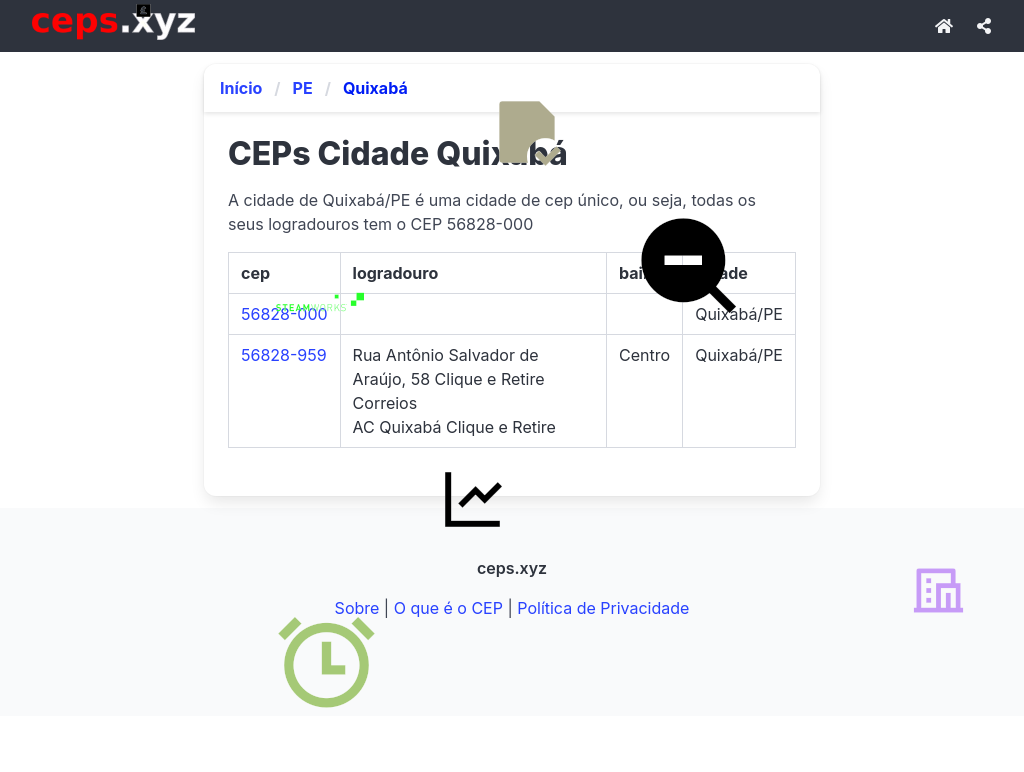 The image size is (1024, 772). Describe the element at coordinates (688, 265) in the screenshot. I see `zoom out to see more content` at that location.